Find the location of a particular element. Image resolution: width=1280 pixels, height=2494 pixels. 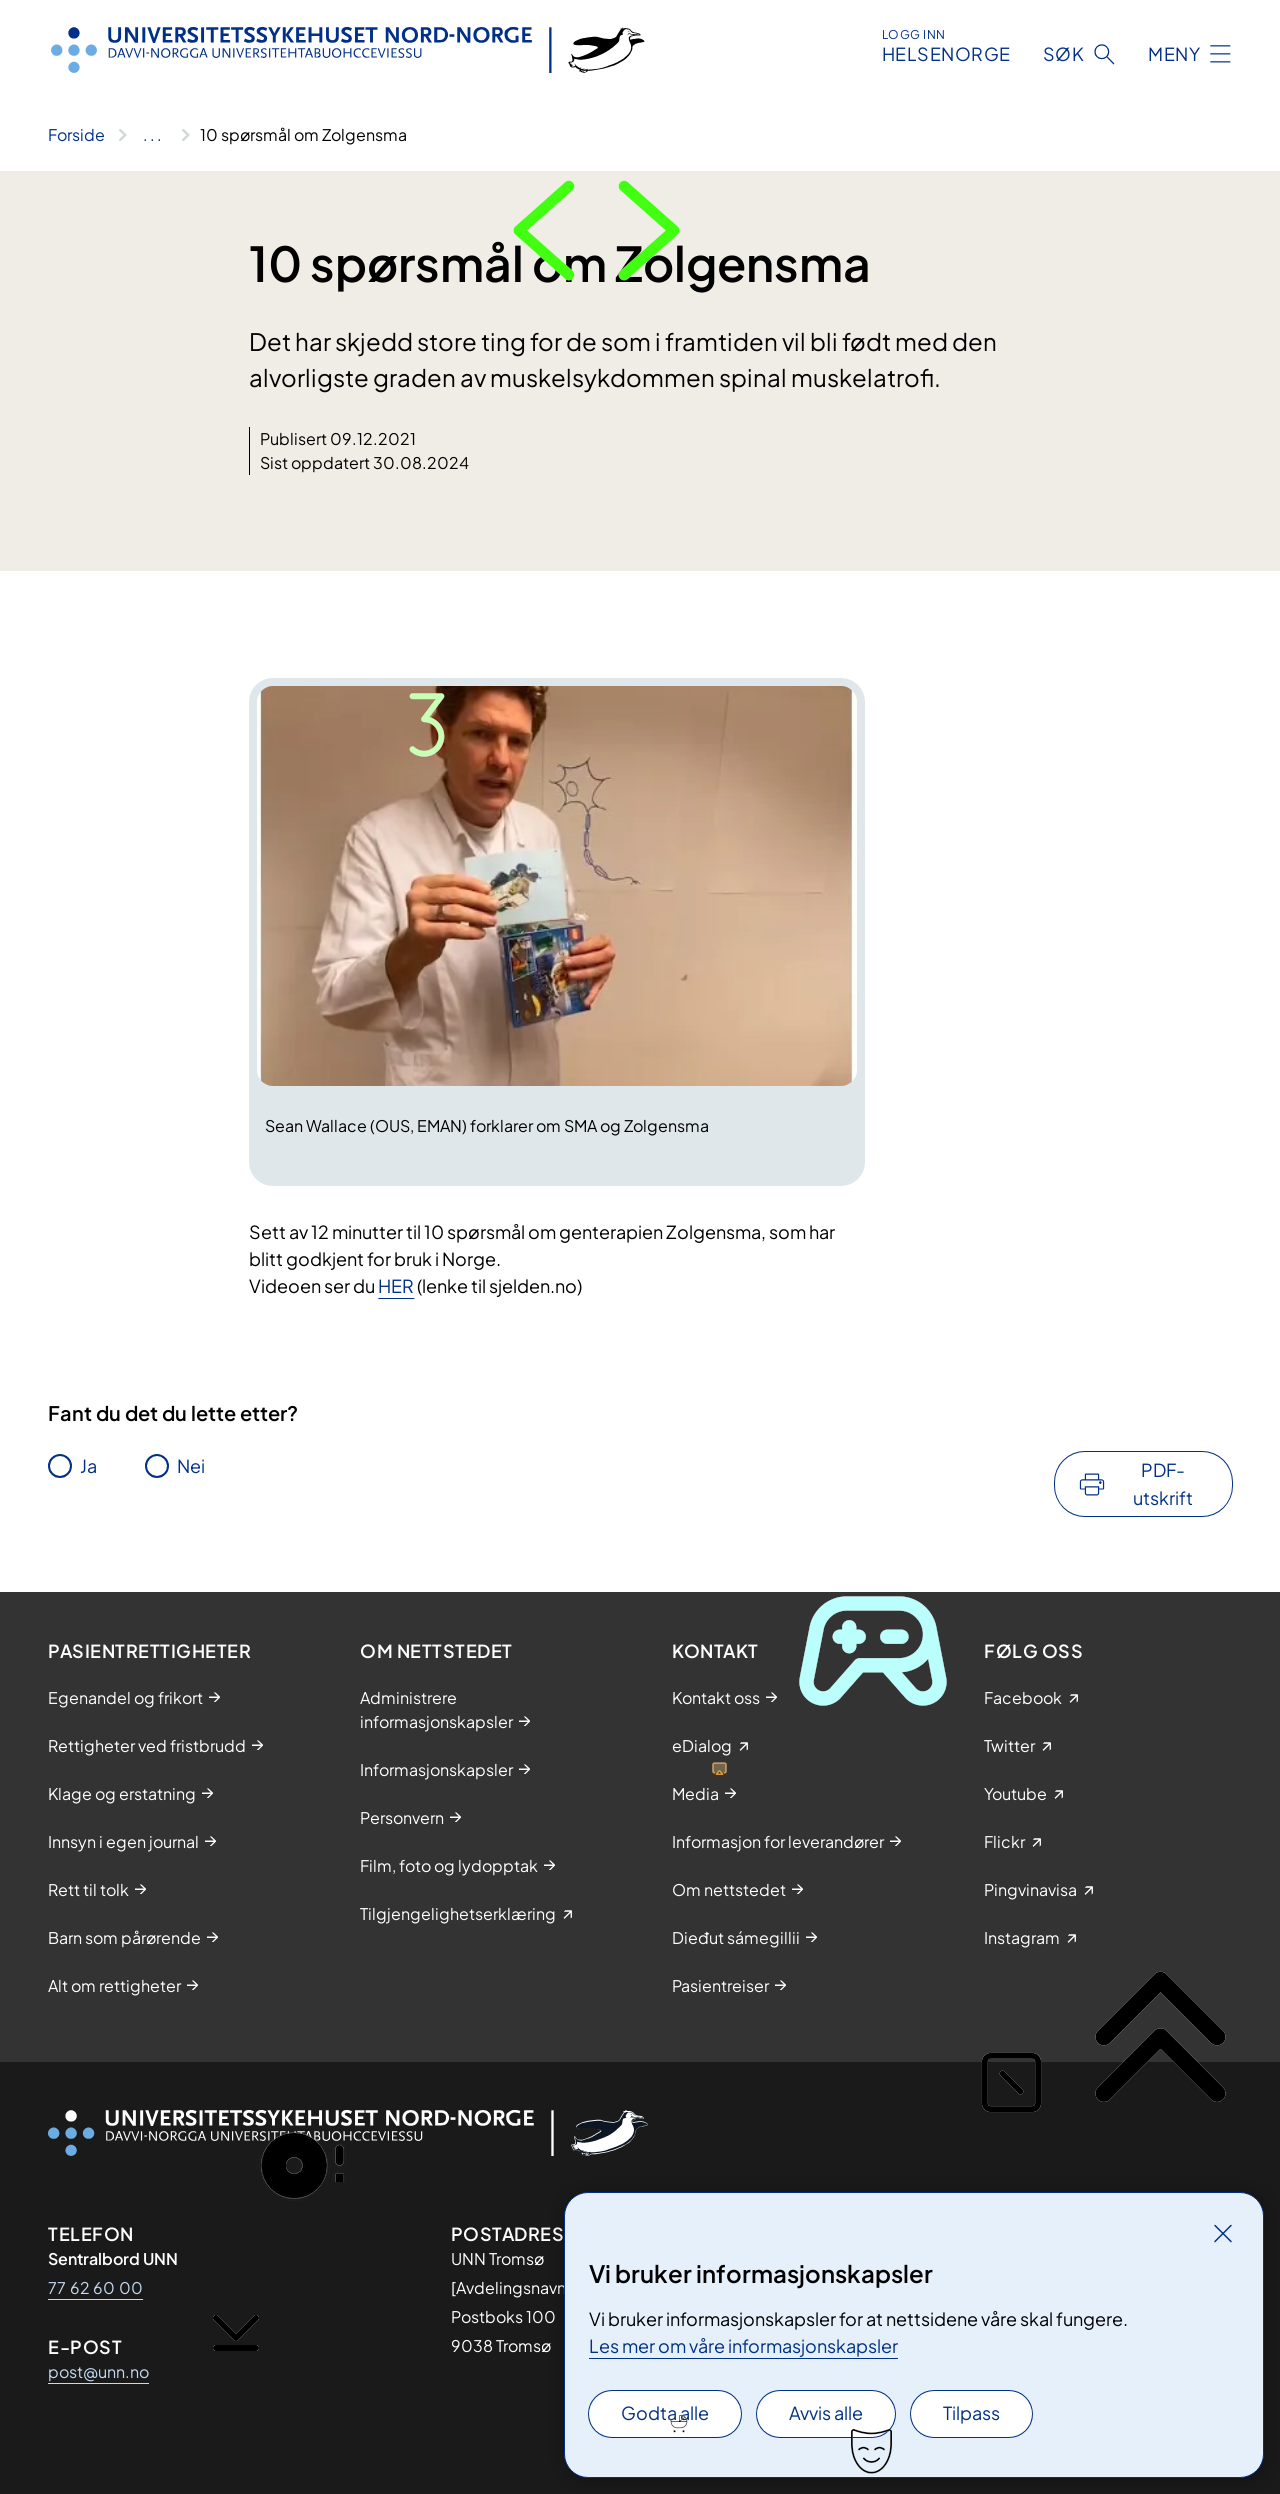

stream content to an external display is located at coordinates (719, 1768).